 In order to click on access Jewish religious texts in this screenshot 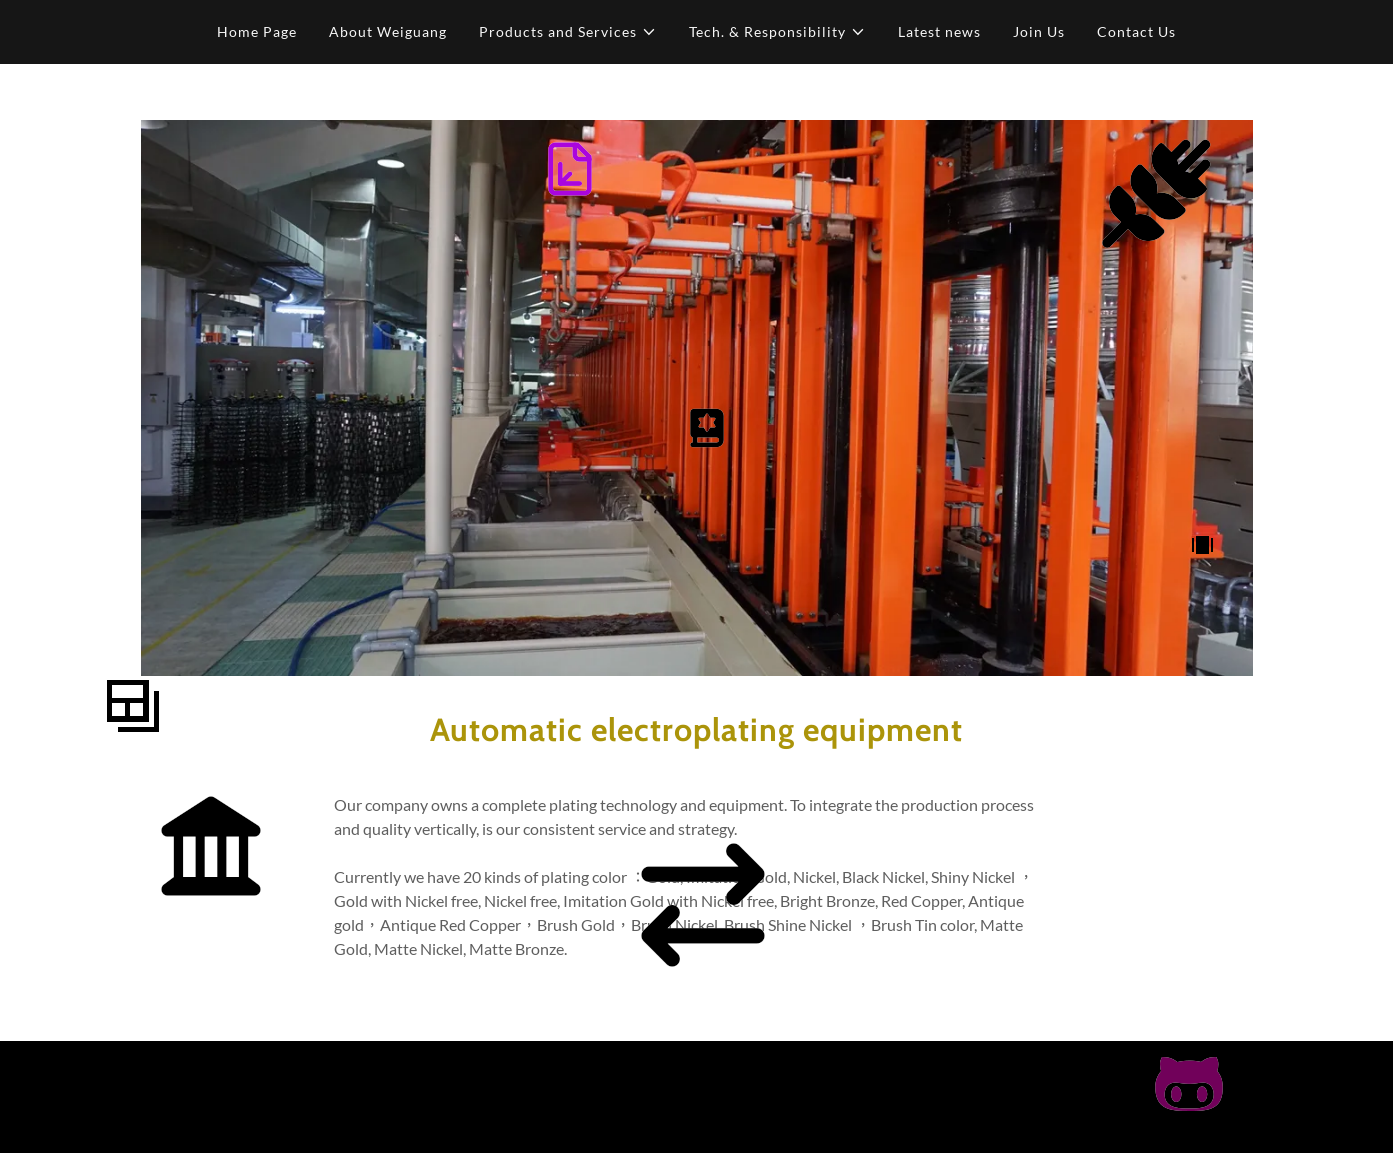, I will do `click(707, 428)`.